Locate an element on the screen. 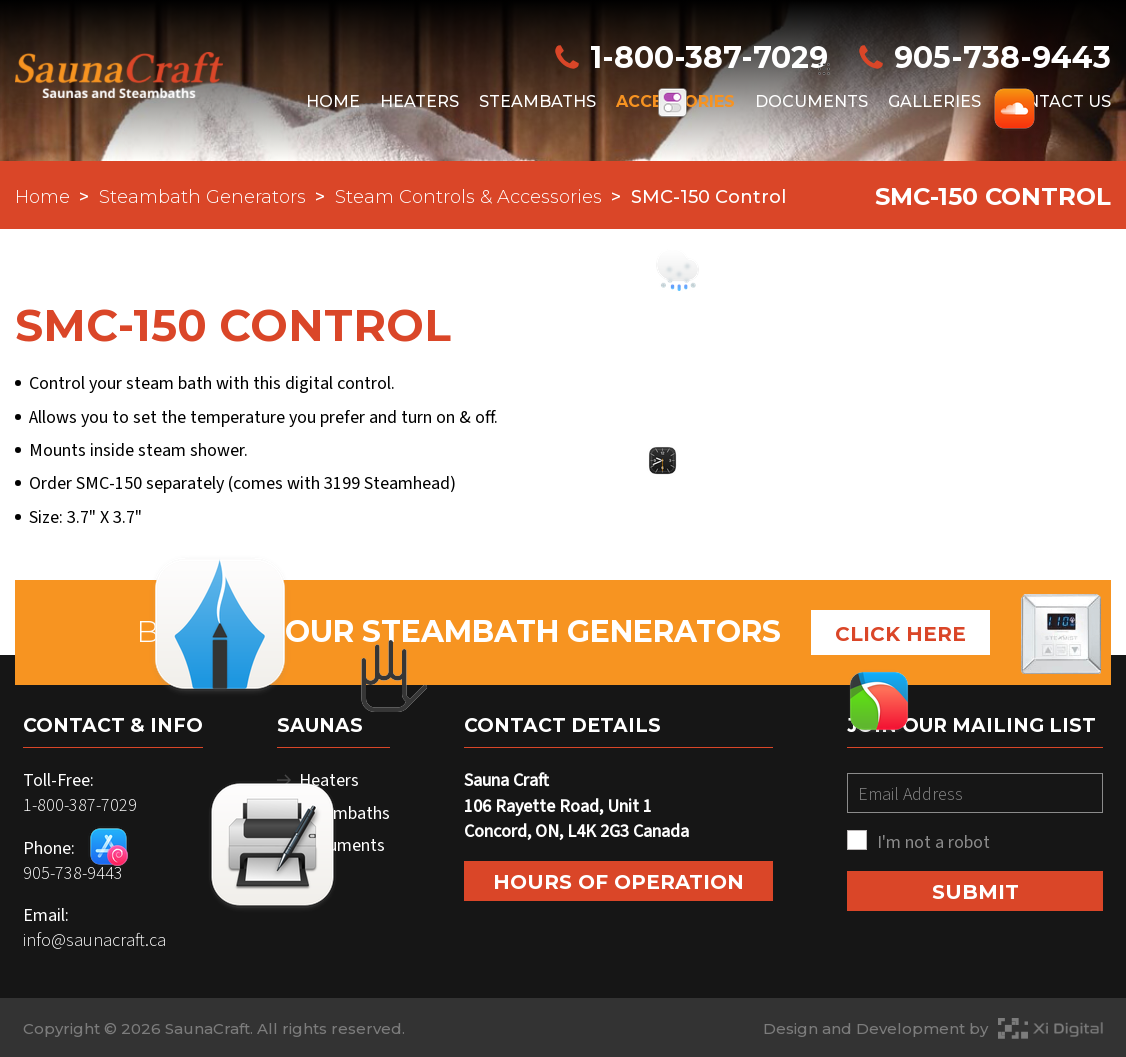 The image size is (1126, 1057). open the clock app is located at coordinates (662, 460).